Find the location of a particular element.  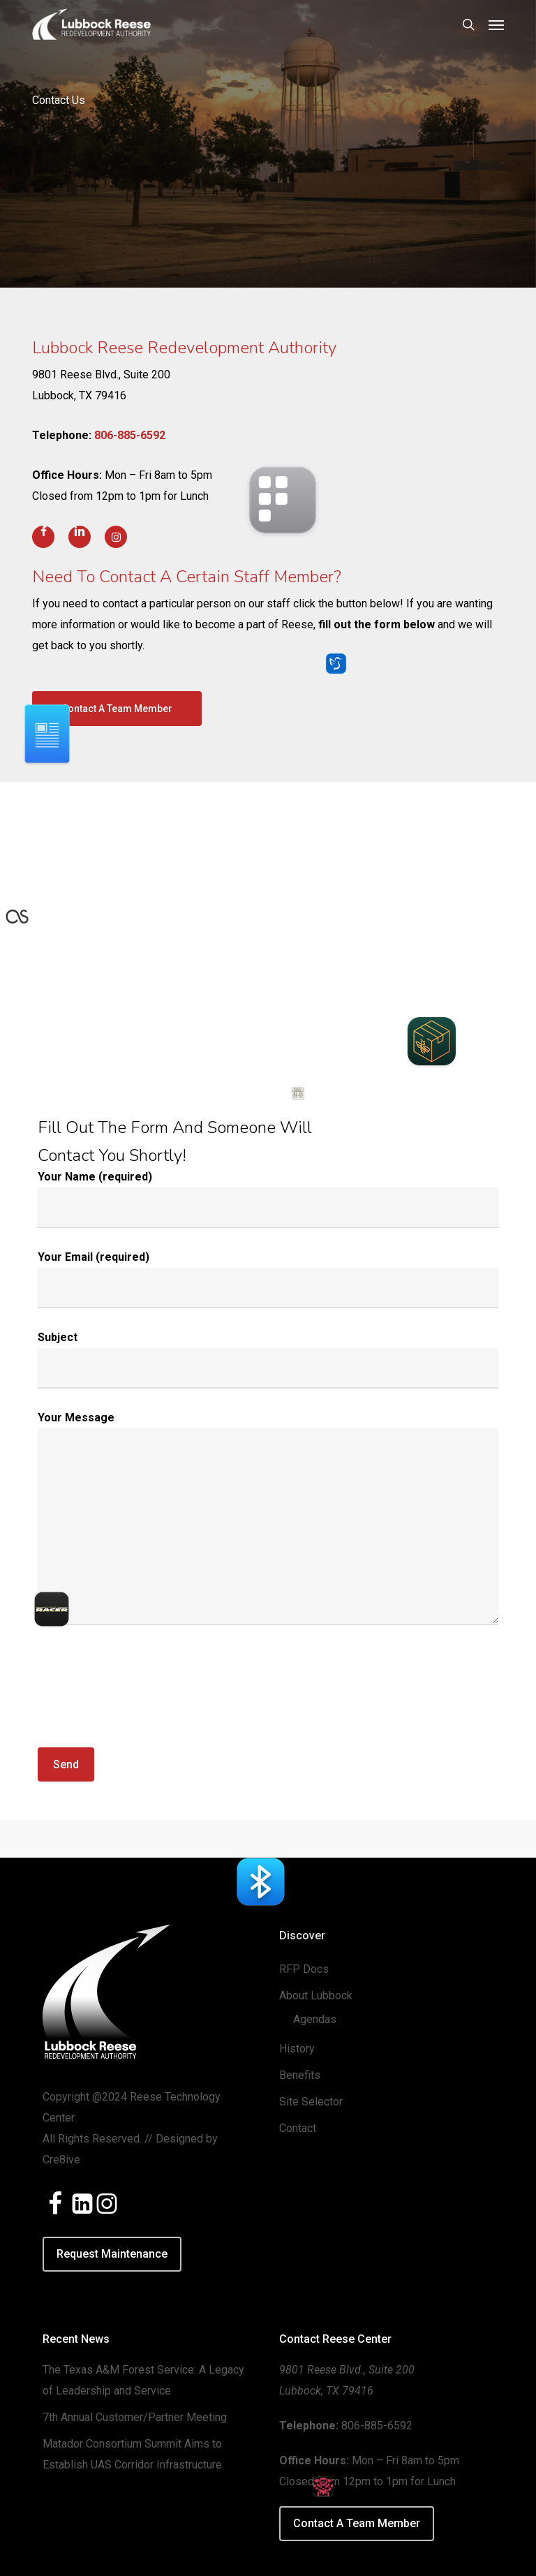

microsoft word template file is located at coordinates (47, 734).